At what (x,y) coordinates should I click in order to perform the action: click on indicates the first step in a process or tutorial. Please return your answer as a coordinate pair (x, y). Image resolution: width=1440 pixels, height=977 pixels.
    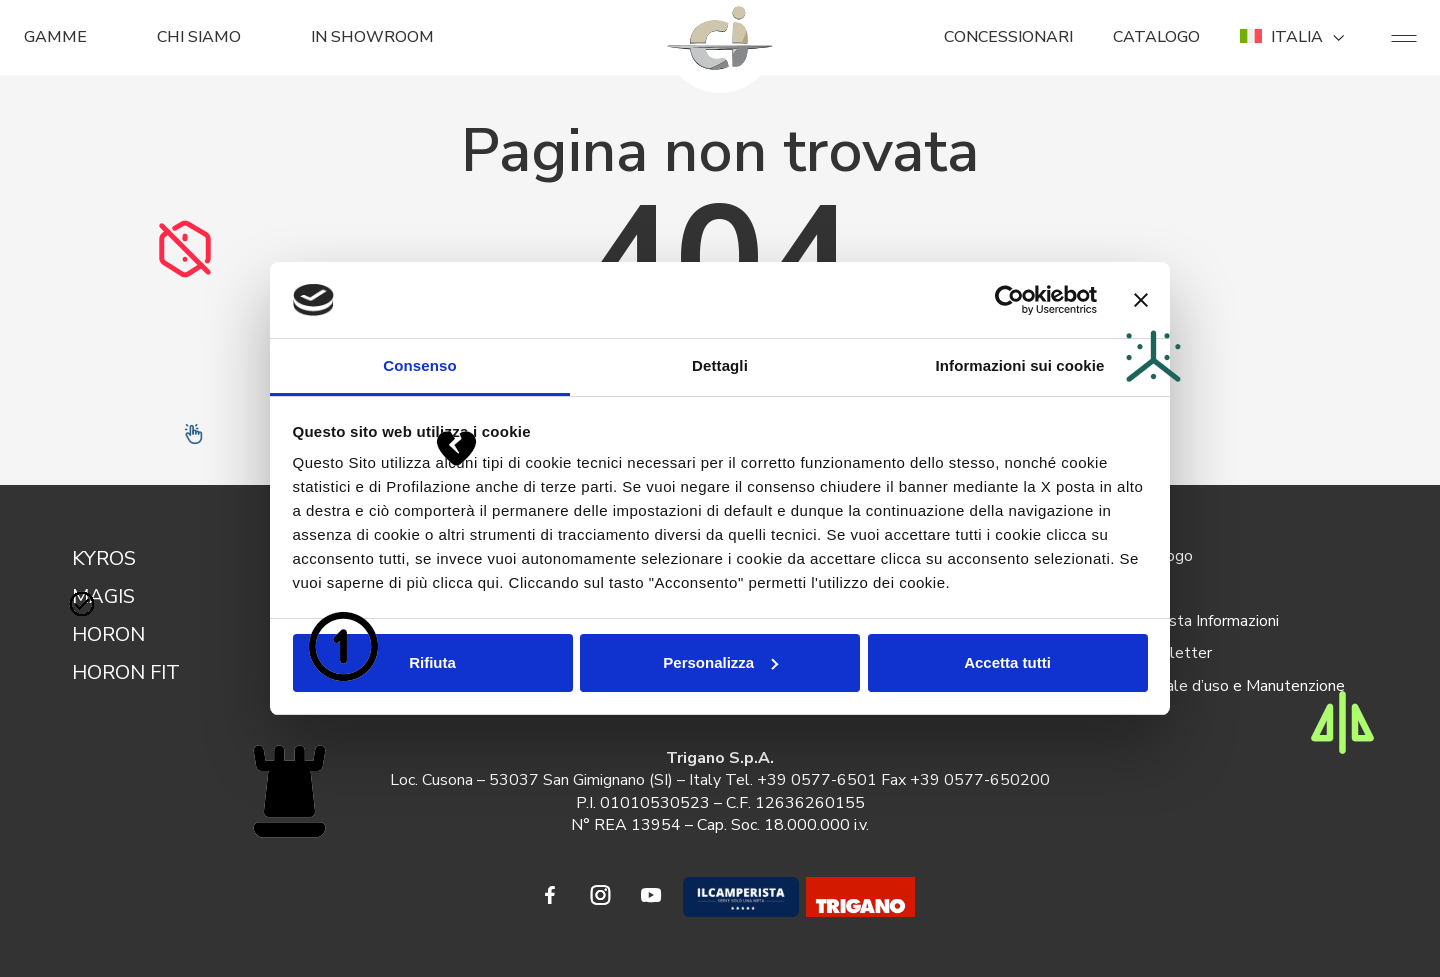
    Looking at the image, I should click on (343, 646).